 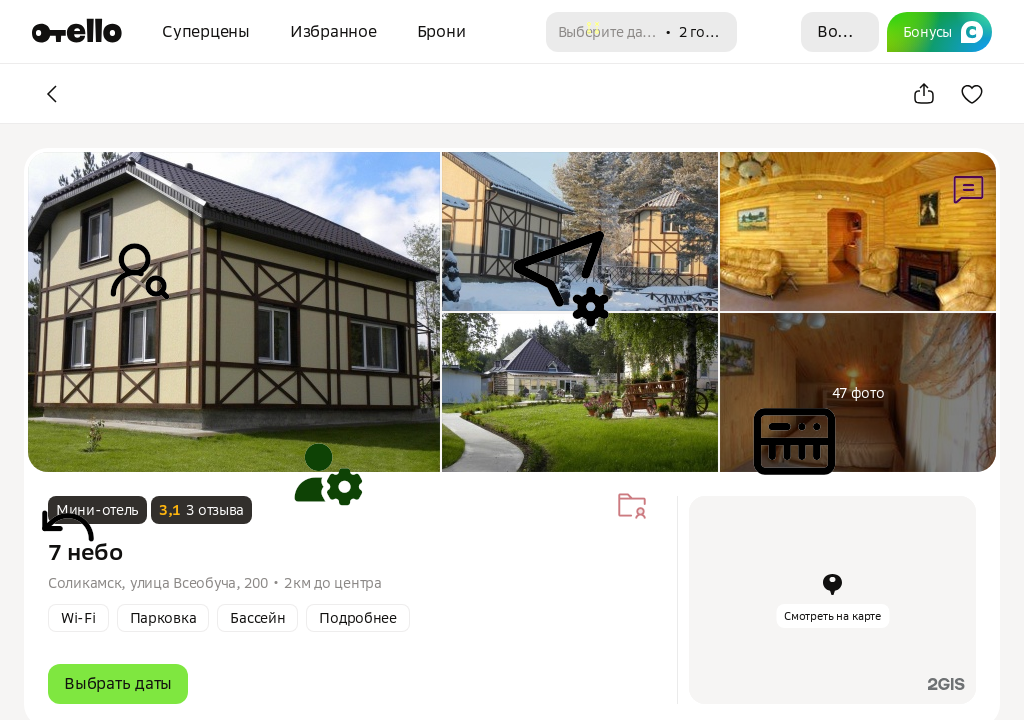 I want to click on open music keyboard or piano tool, so click(x=794, y=441).